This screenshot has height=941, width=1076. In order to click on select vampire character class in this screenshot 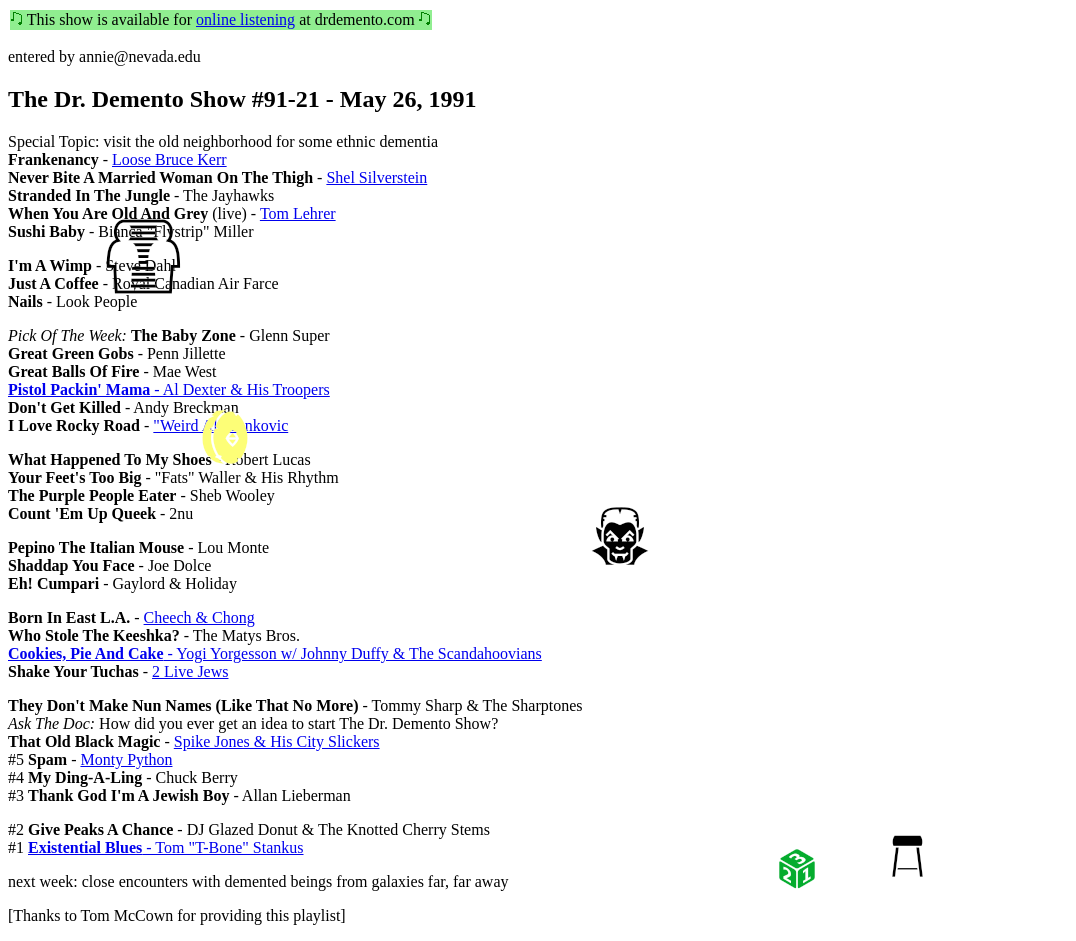, I will do `click(620, 536)`.